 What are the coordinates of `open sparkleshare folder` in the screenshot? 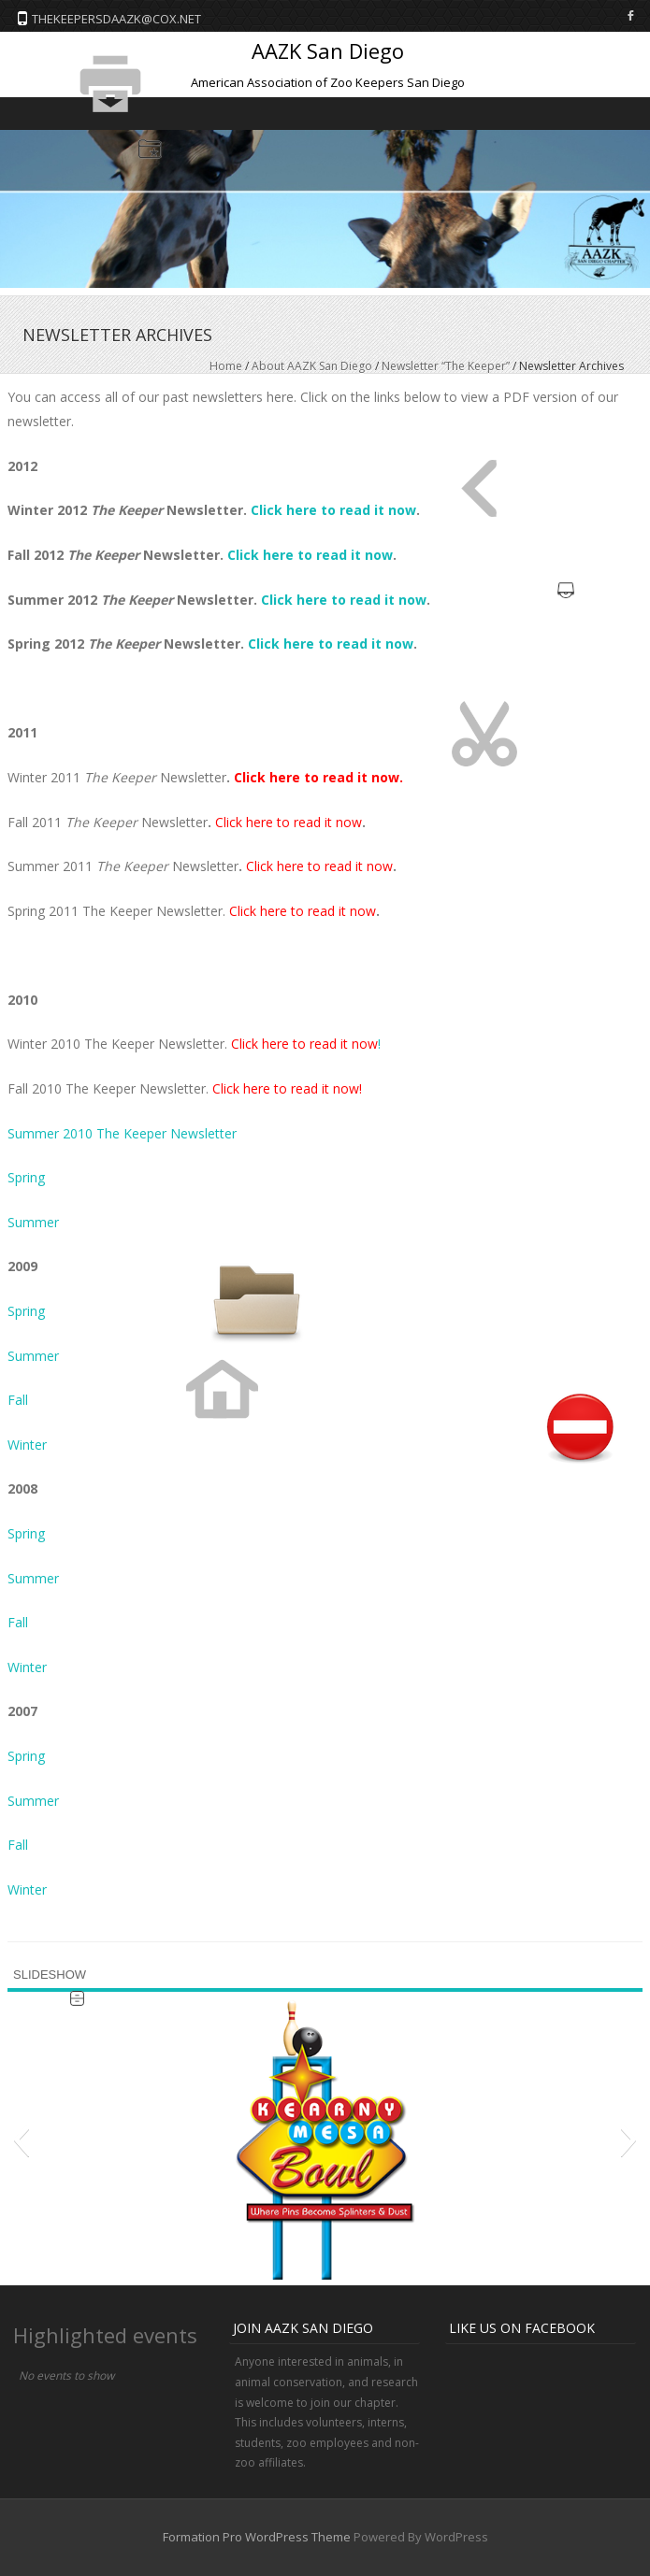 It's located at (150, 148).